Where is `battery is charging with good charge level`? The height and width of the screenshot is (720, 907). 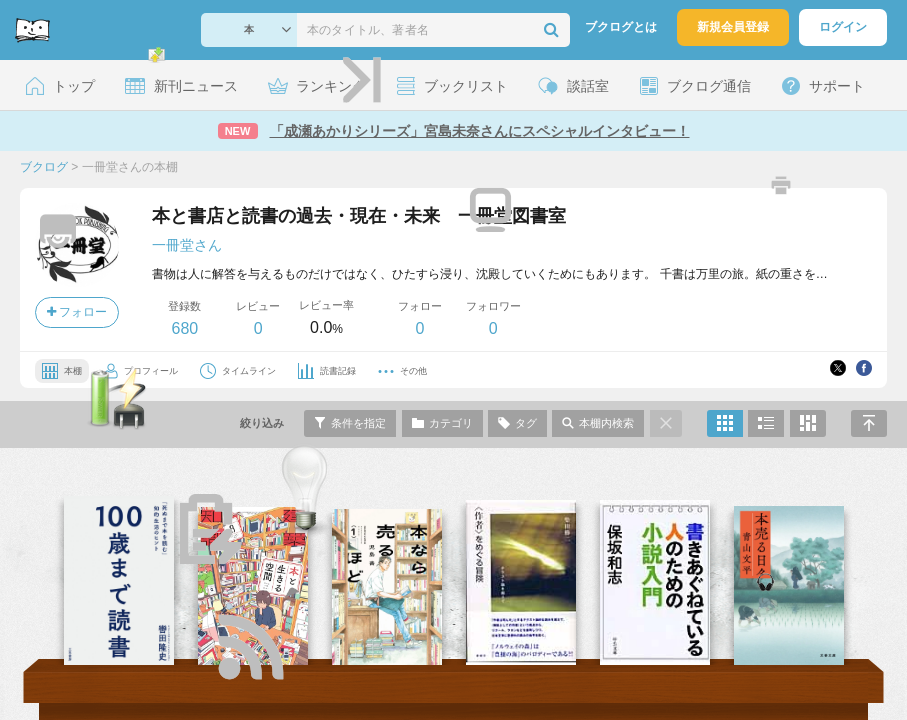
battery is charging with good charge level is located at coordinates (206, 529).